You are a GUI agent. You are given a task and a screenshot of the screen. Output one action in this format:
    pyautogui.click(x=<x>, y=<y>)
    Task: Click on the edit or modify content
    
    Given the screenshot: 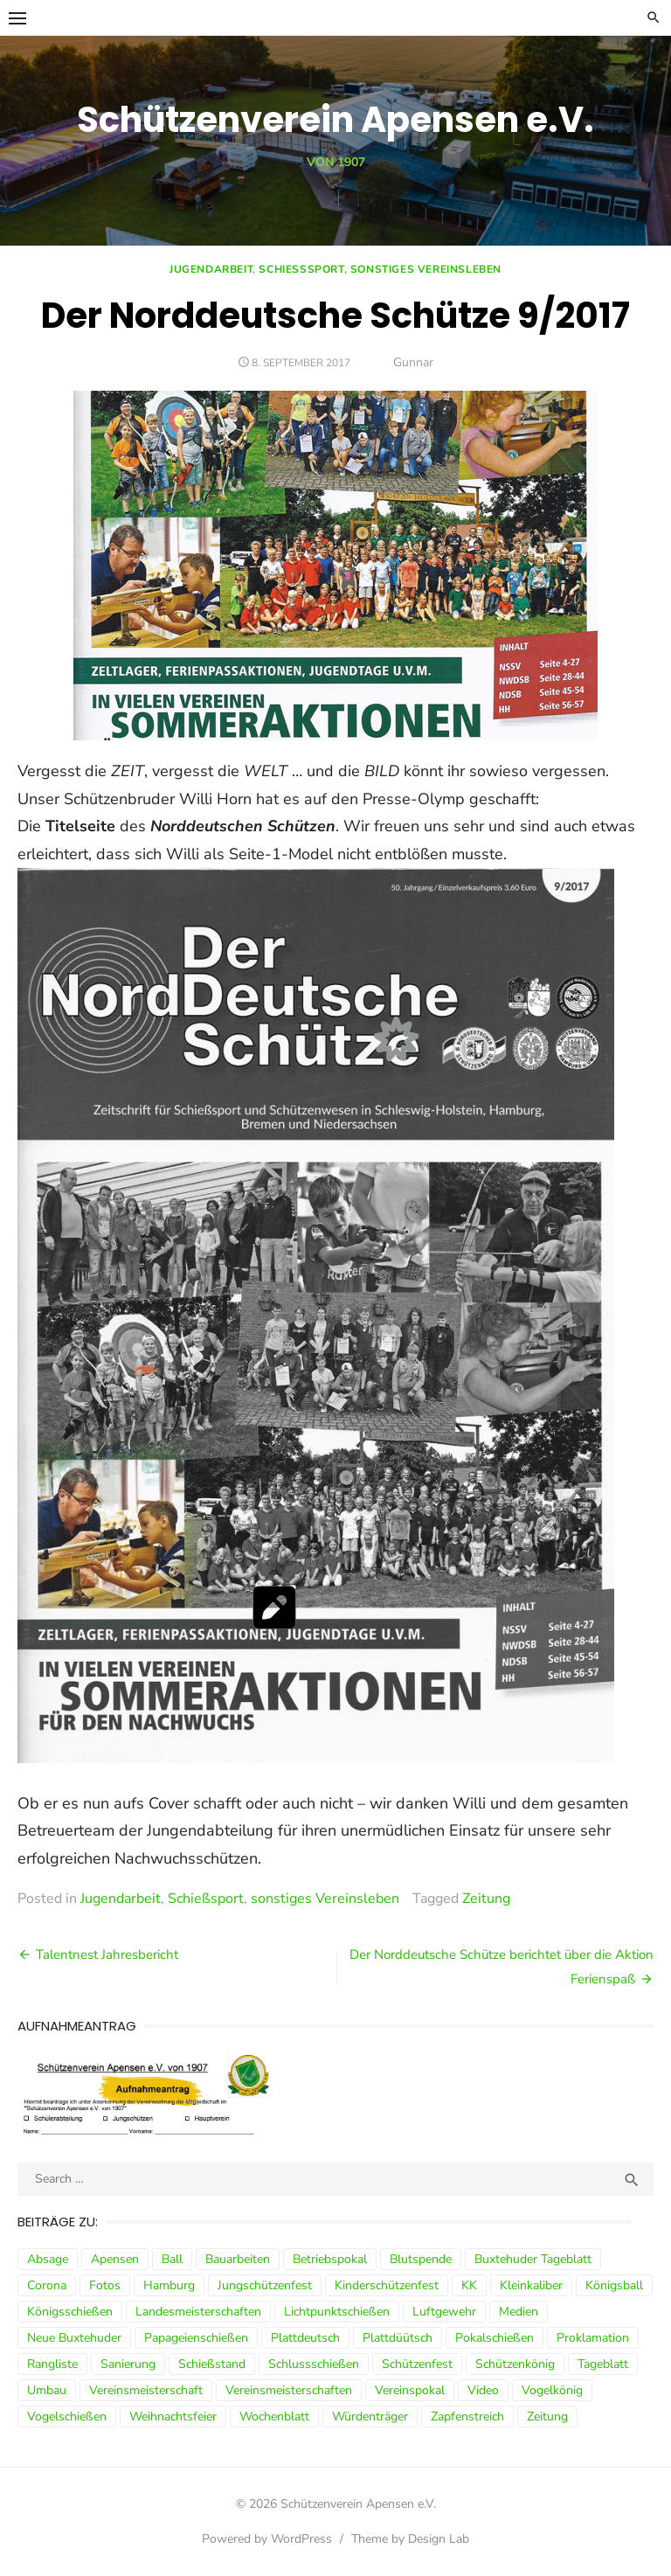 What is the action you would take?
    pyautogui.click(x=274, y=1607)
    